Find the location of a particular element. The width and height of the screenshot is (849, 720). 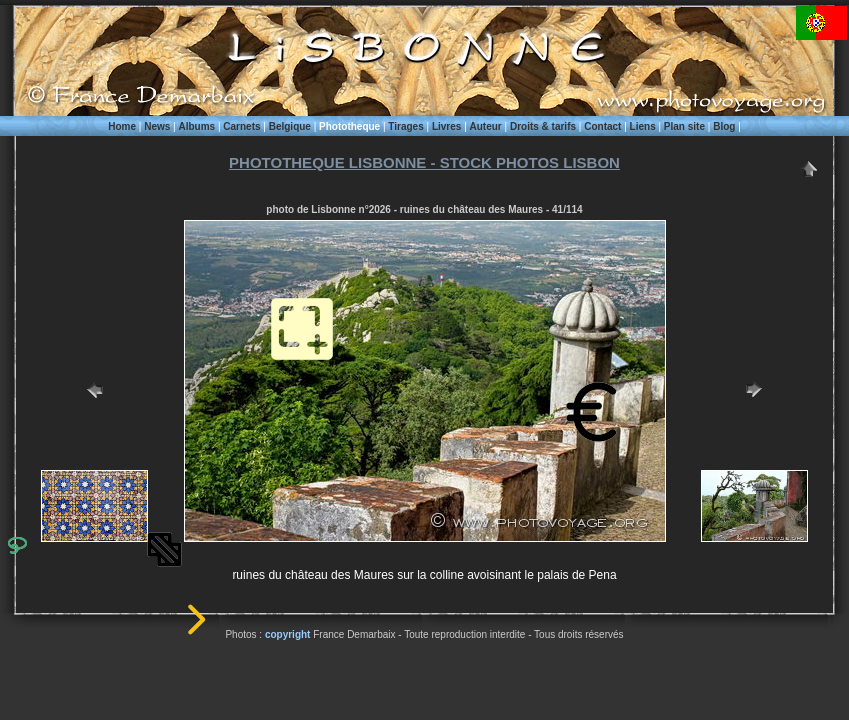

navigate to the next item or screen is located at coordinates (195, 619).